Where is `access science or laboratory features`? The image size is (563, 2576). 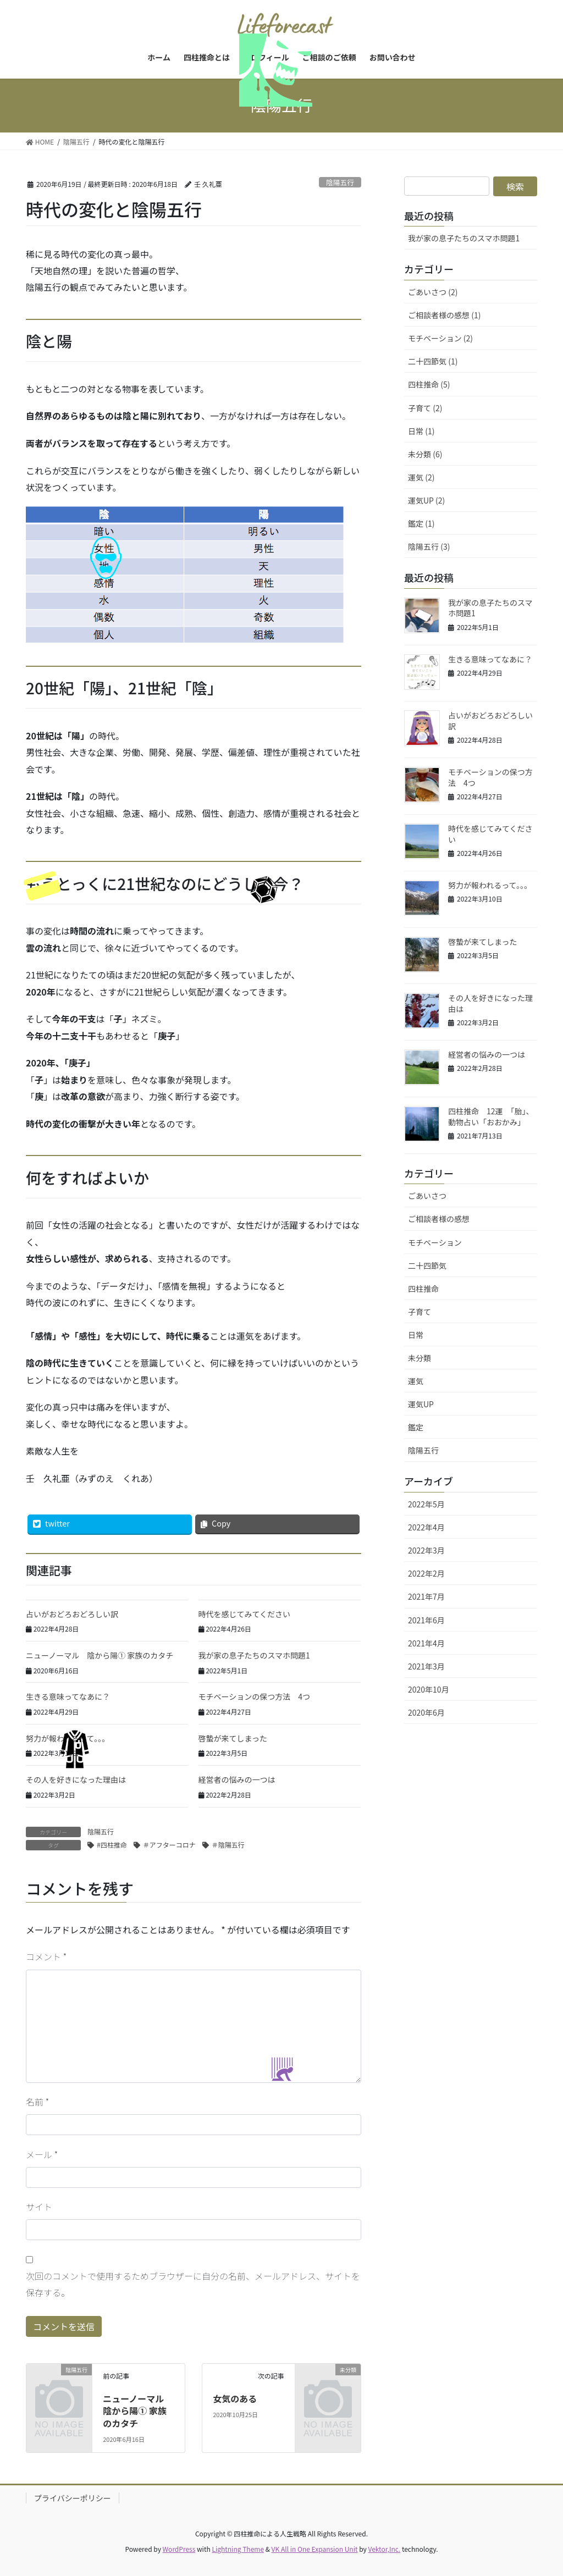 access science or laboratory features is located at coordinates (75, 1749).